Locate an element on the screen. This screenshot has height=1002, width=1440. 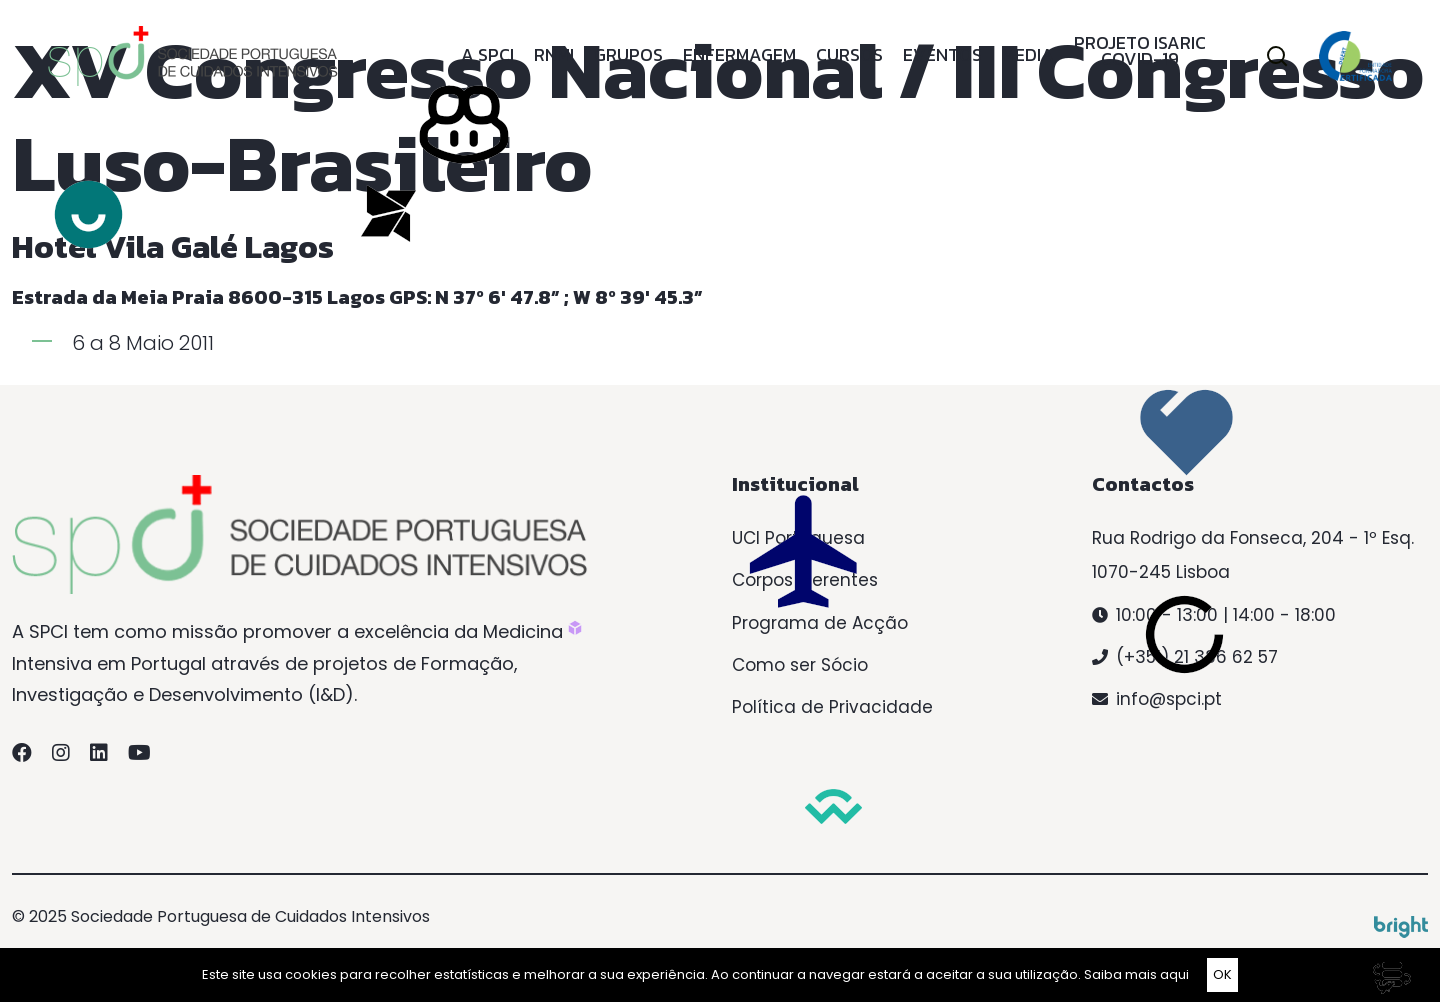
add to favorites is located at coordinates (1186, 431).